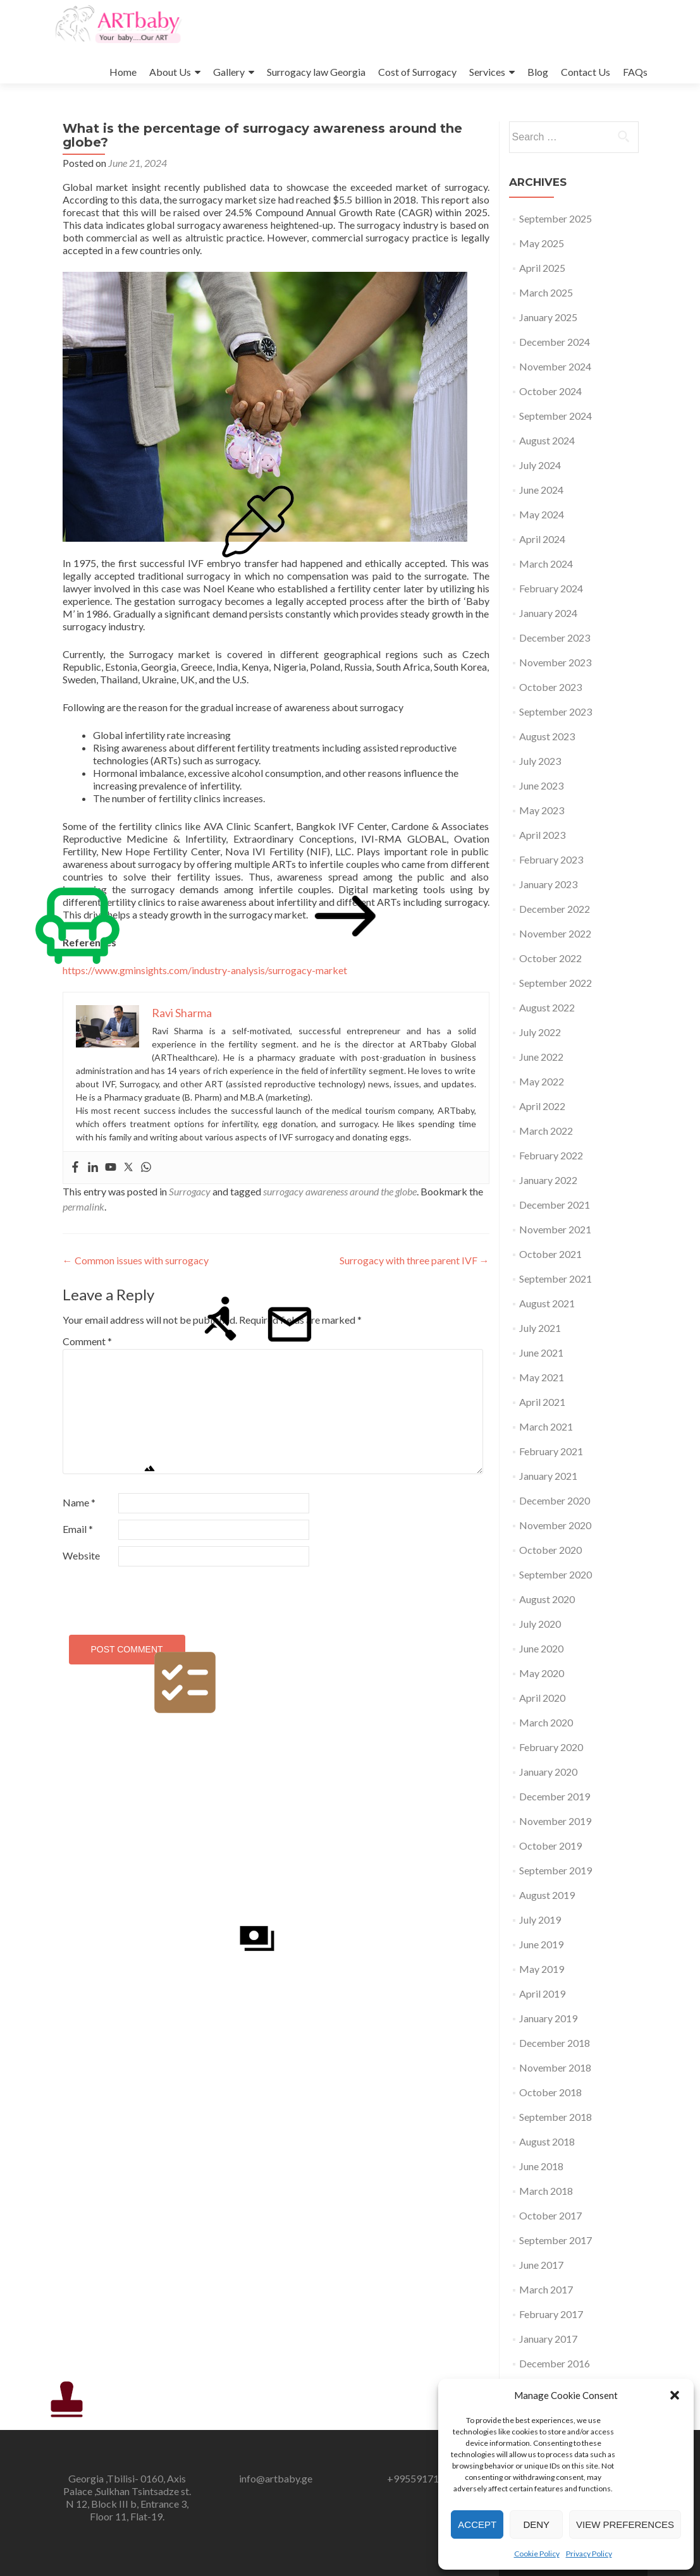  Describe the element at coordinates (149, 1468) in the screenshot. I see `apply a landscape or nature photo filter` at that location.